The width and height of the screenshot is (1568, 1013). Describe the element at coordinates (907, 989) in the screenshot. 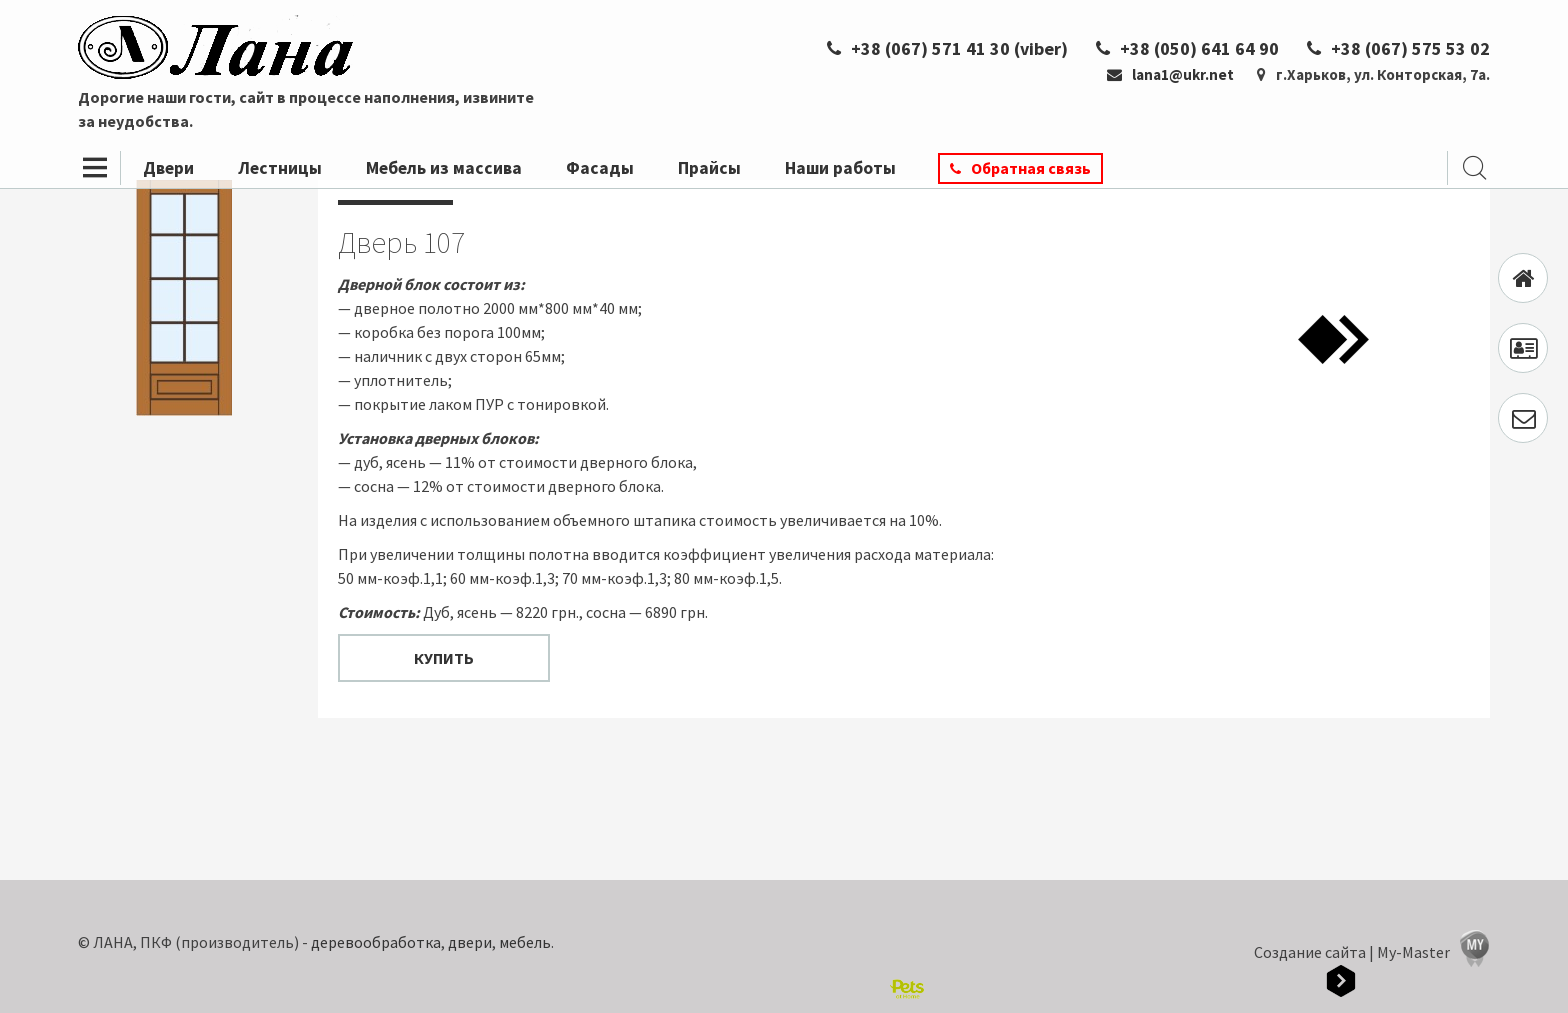

I see `visit the Pets at Home website or app` at that location.